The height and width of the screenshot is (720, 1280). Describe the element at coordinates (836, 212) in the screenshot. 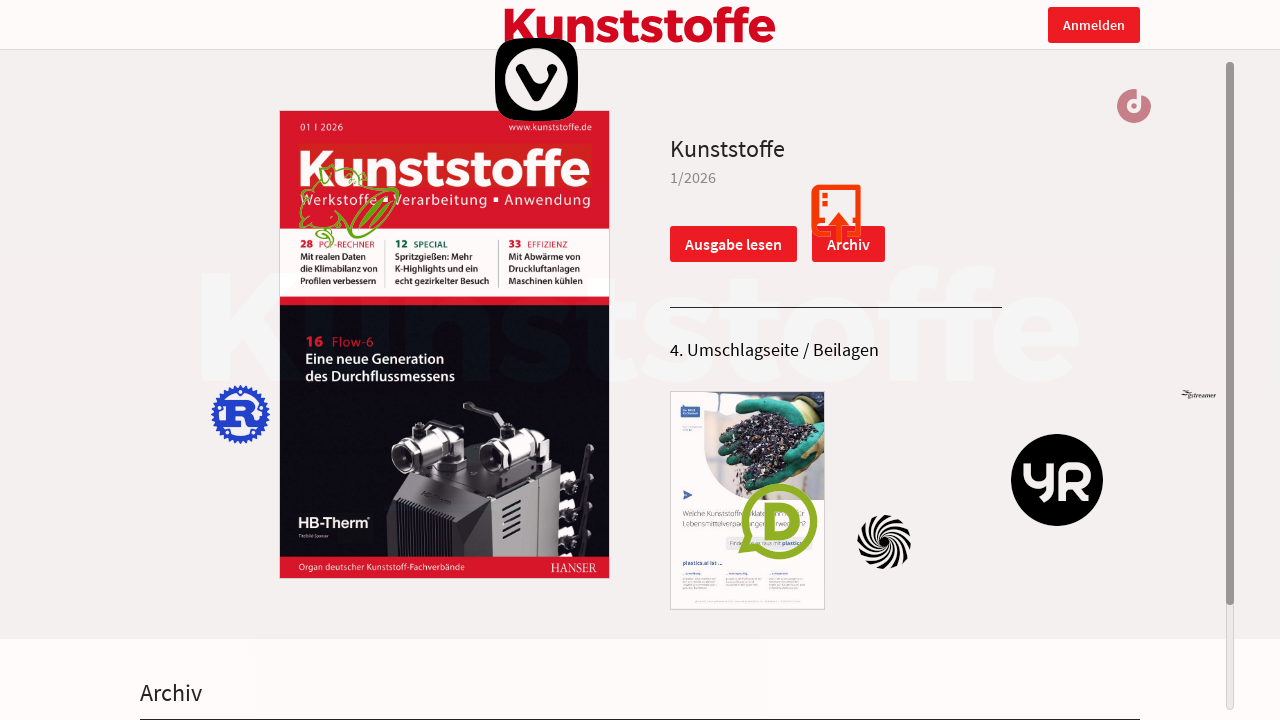

I see `view commit history for a repository` at that location.